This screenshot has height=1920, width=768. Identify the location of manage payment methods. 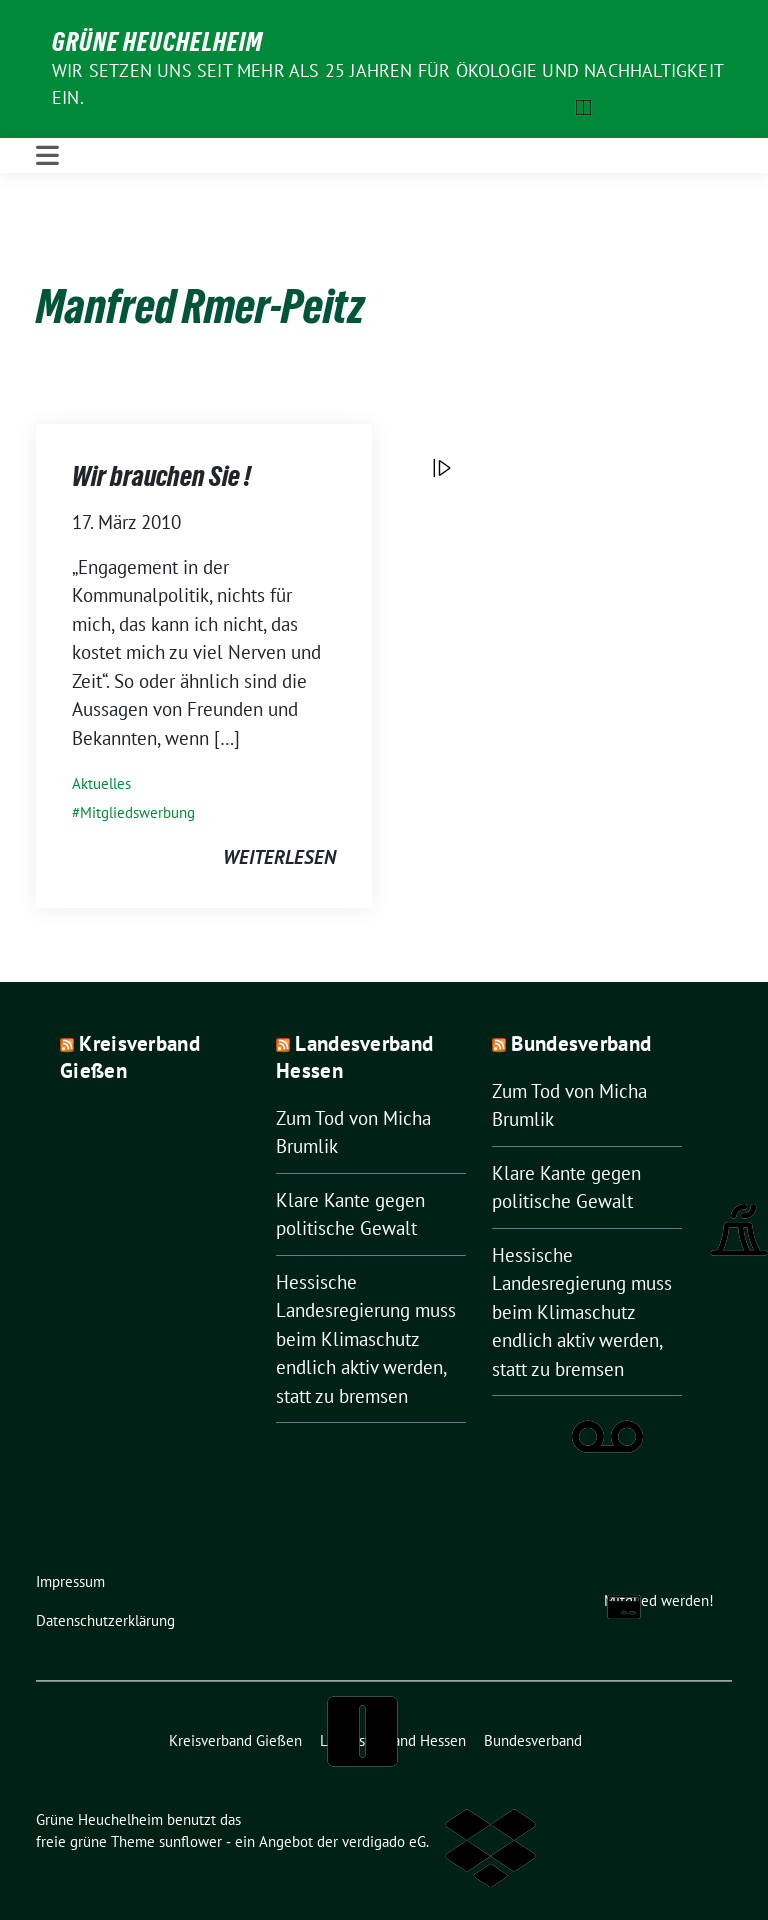
(624, 1607).